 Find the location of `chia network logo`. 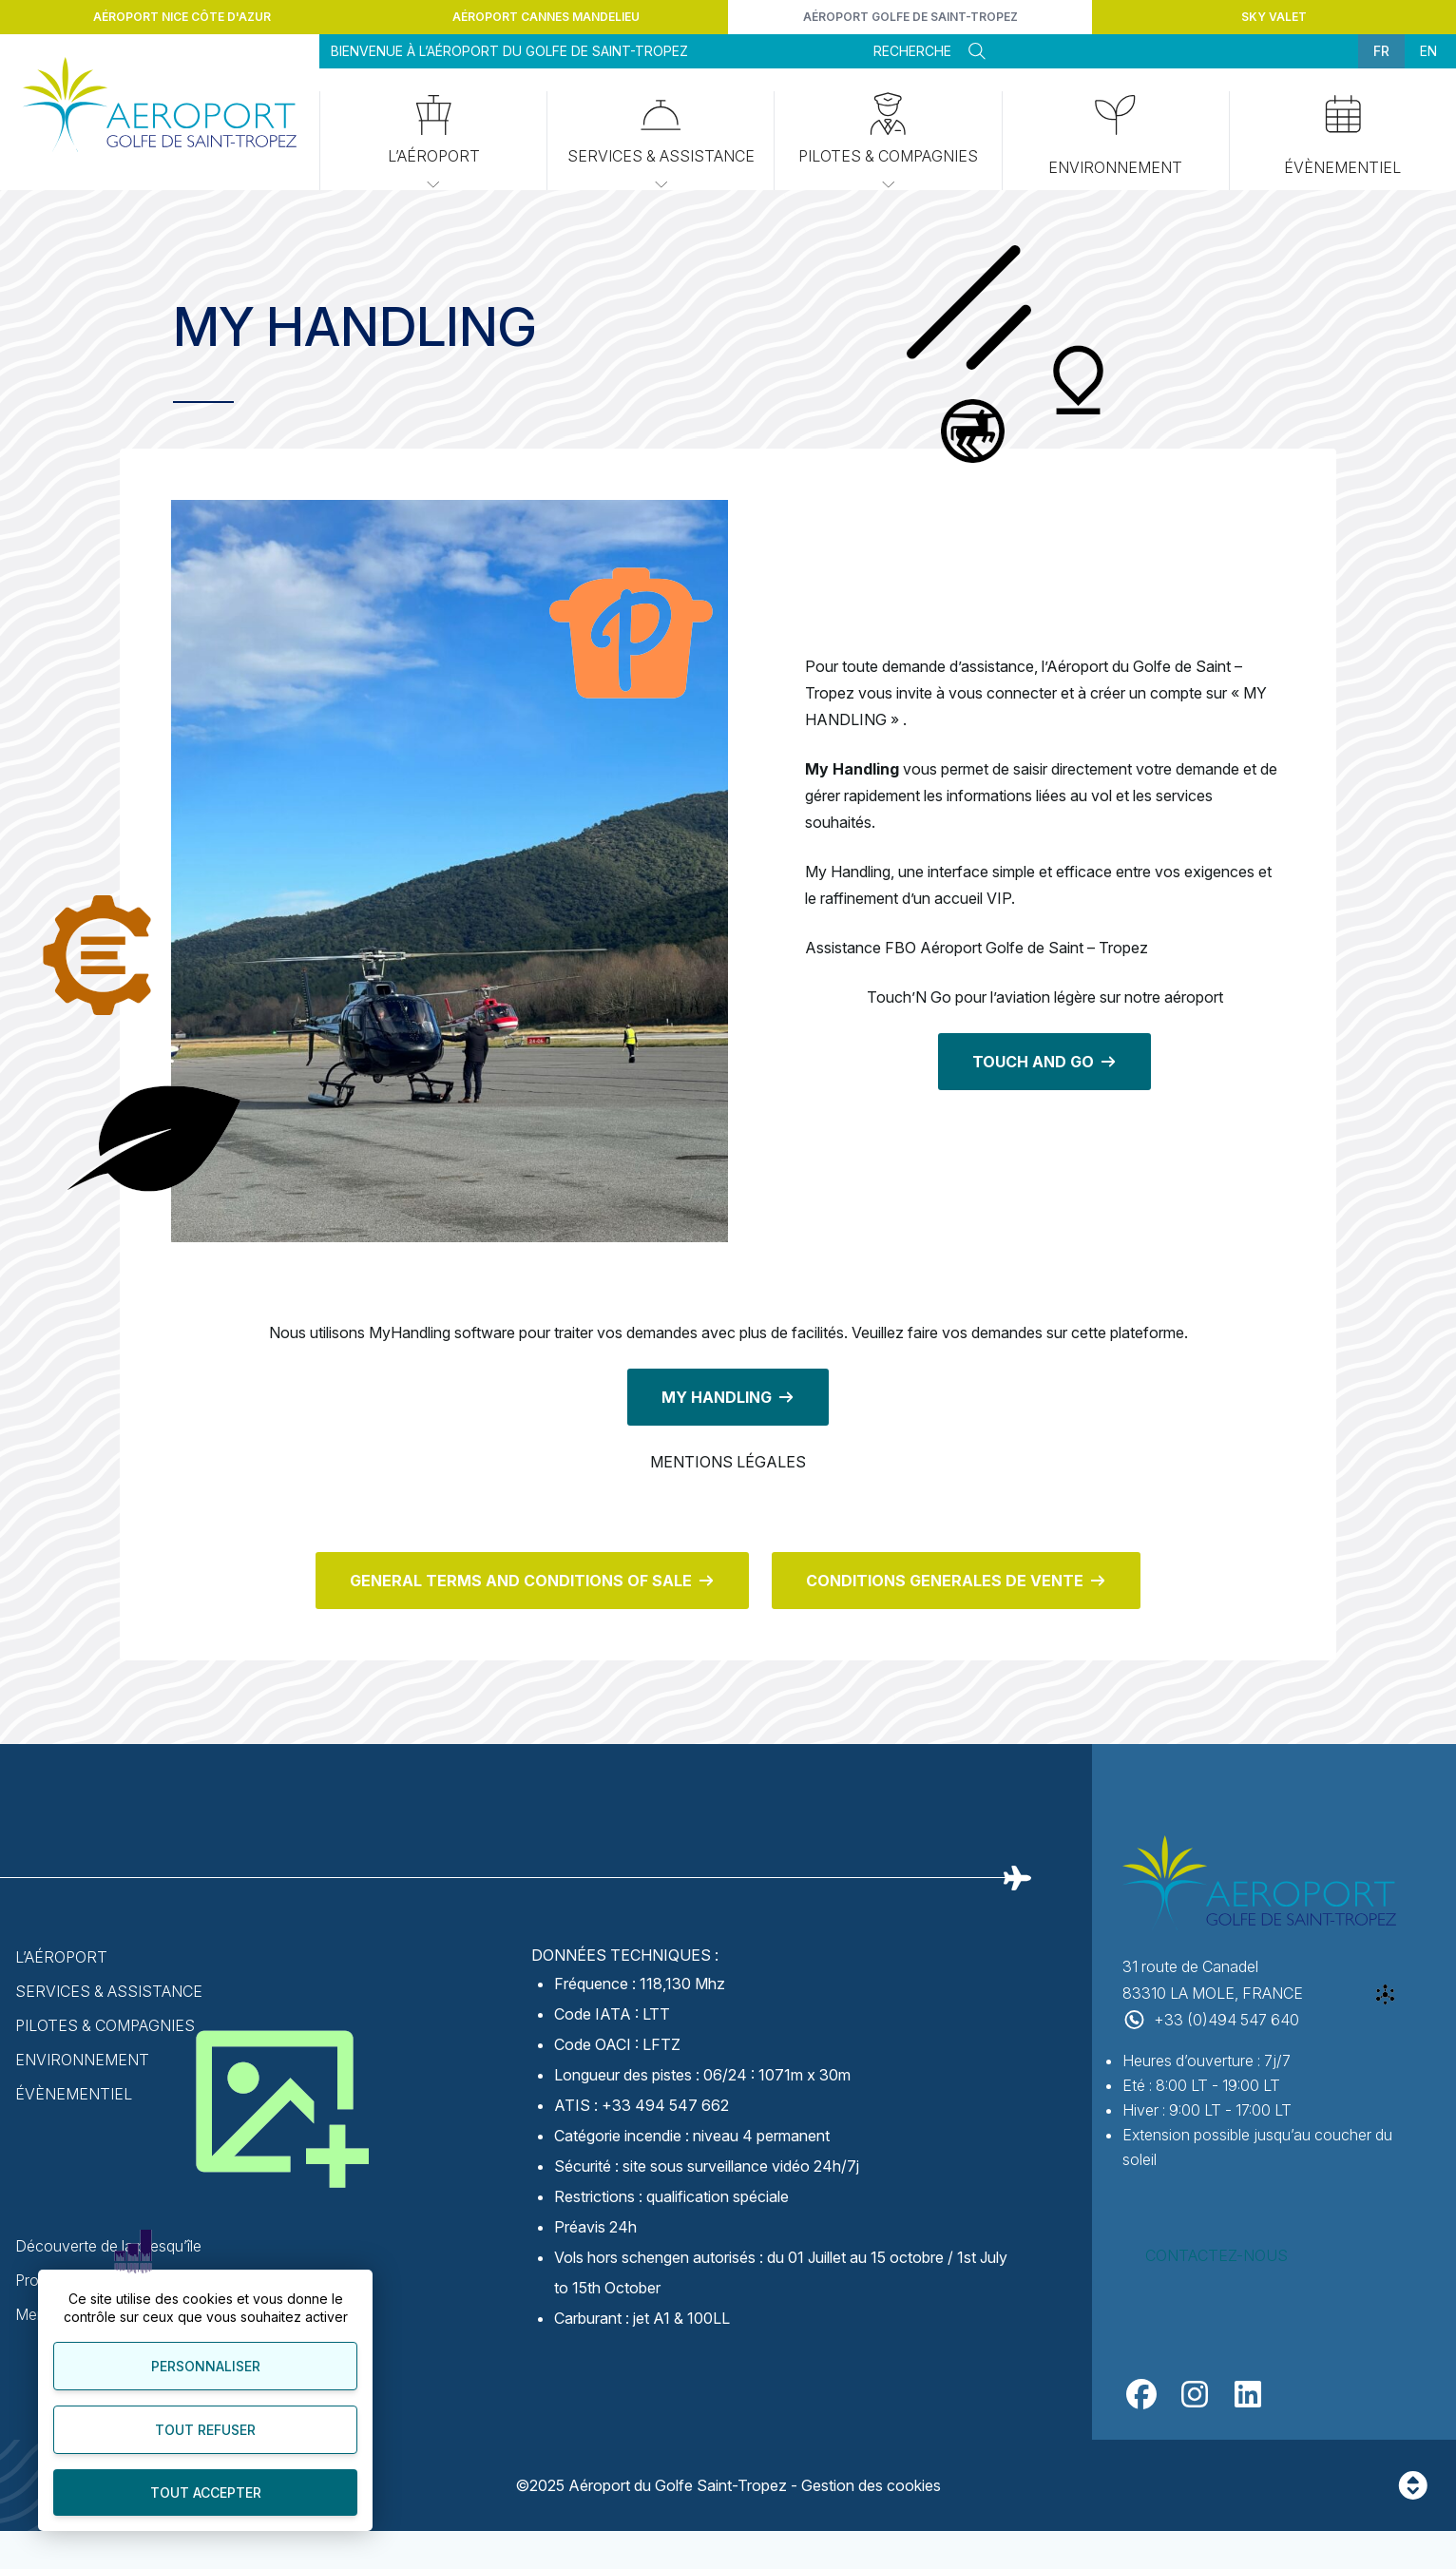

chia network logo is located at coordinates (154, 1139).